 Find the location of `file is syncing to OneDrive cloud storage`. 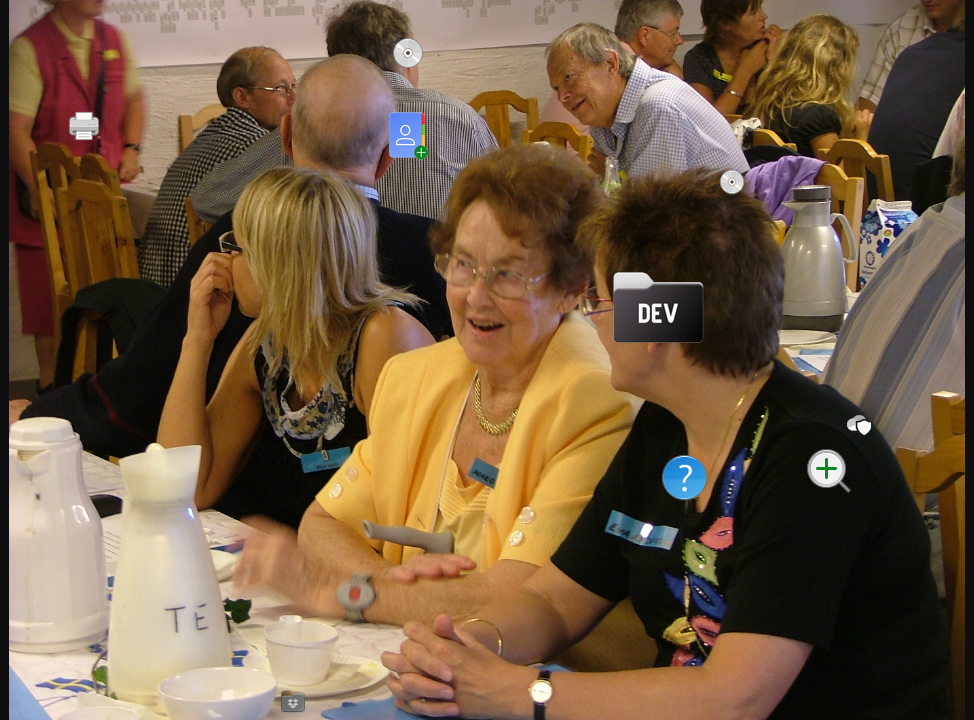

file is syncing to OneDrive cloud storage is located at coordinates (859, 423).